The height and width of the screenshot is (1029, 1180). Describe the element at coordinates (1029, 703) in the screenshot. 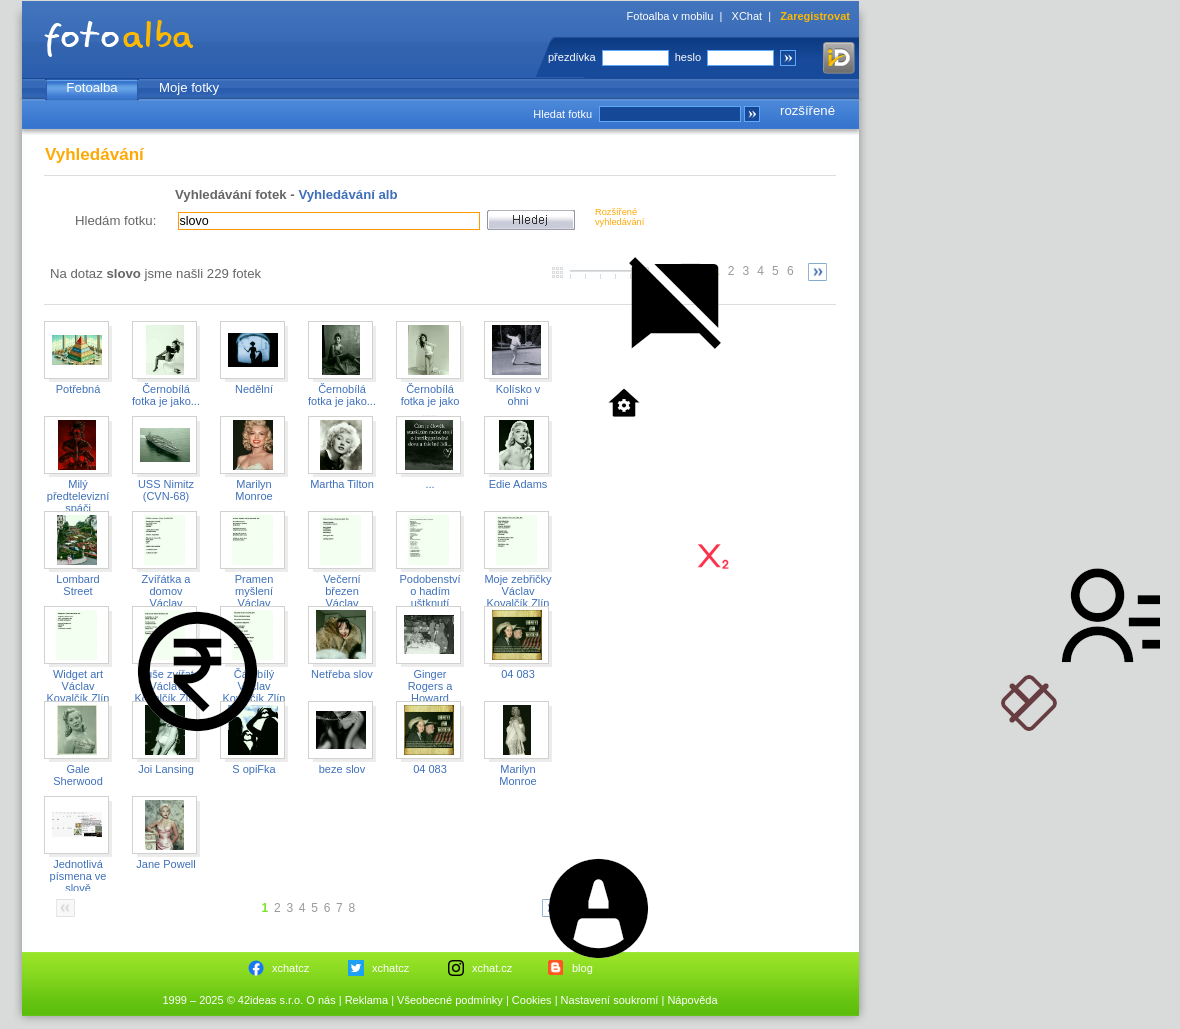

I see `open yabai tiling window manager` at that location.